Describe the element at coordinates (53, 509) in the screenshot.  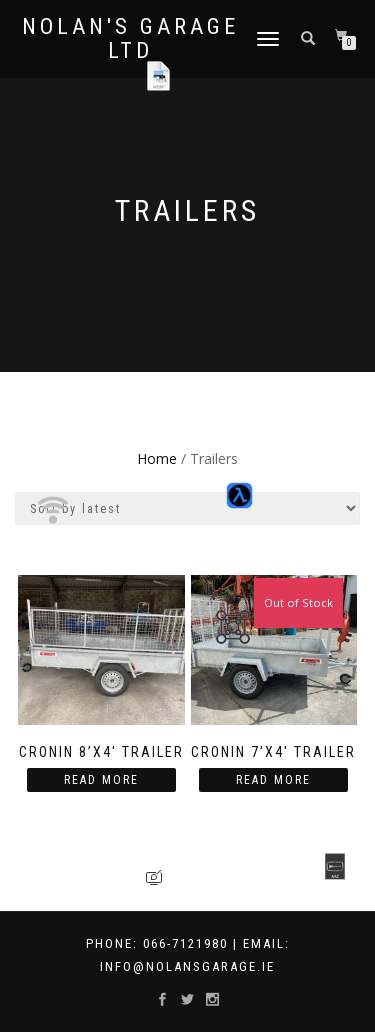
I see `indicates wireless network connection status` at that location.